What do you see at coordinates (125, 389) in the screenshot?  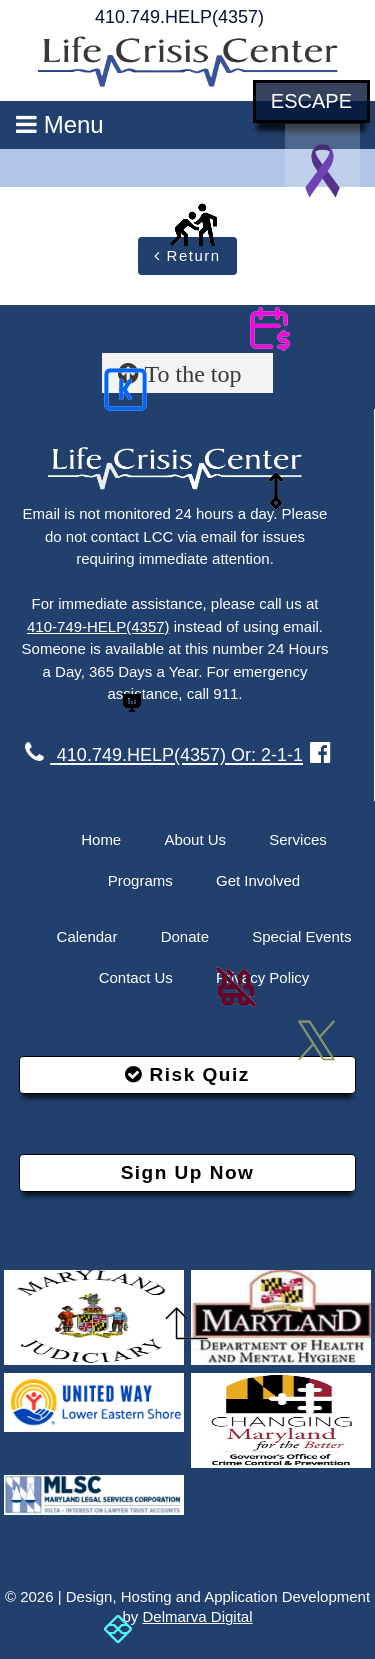 I see `keyboard shortcut indicator for the letter K` at bounding box center [125, 389].